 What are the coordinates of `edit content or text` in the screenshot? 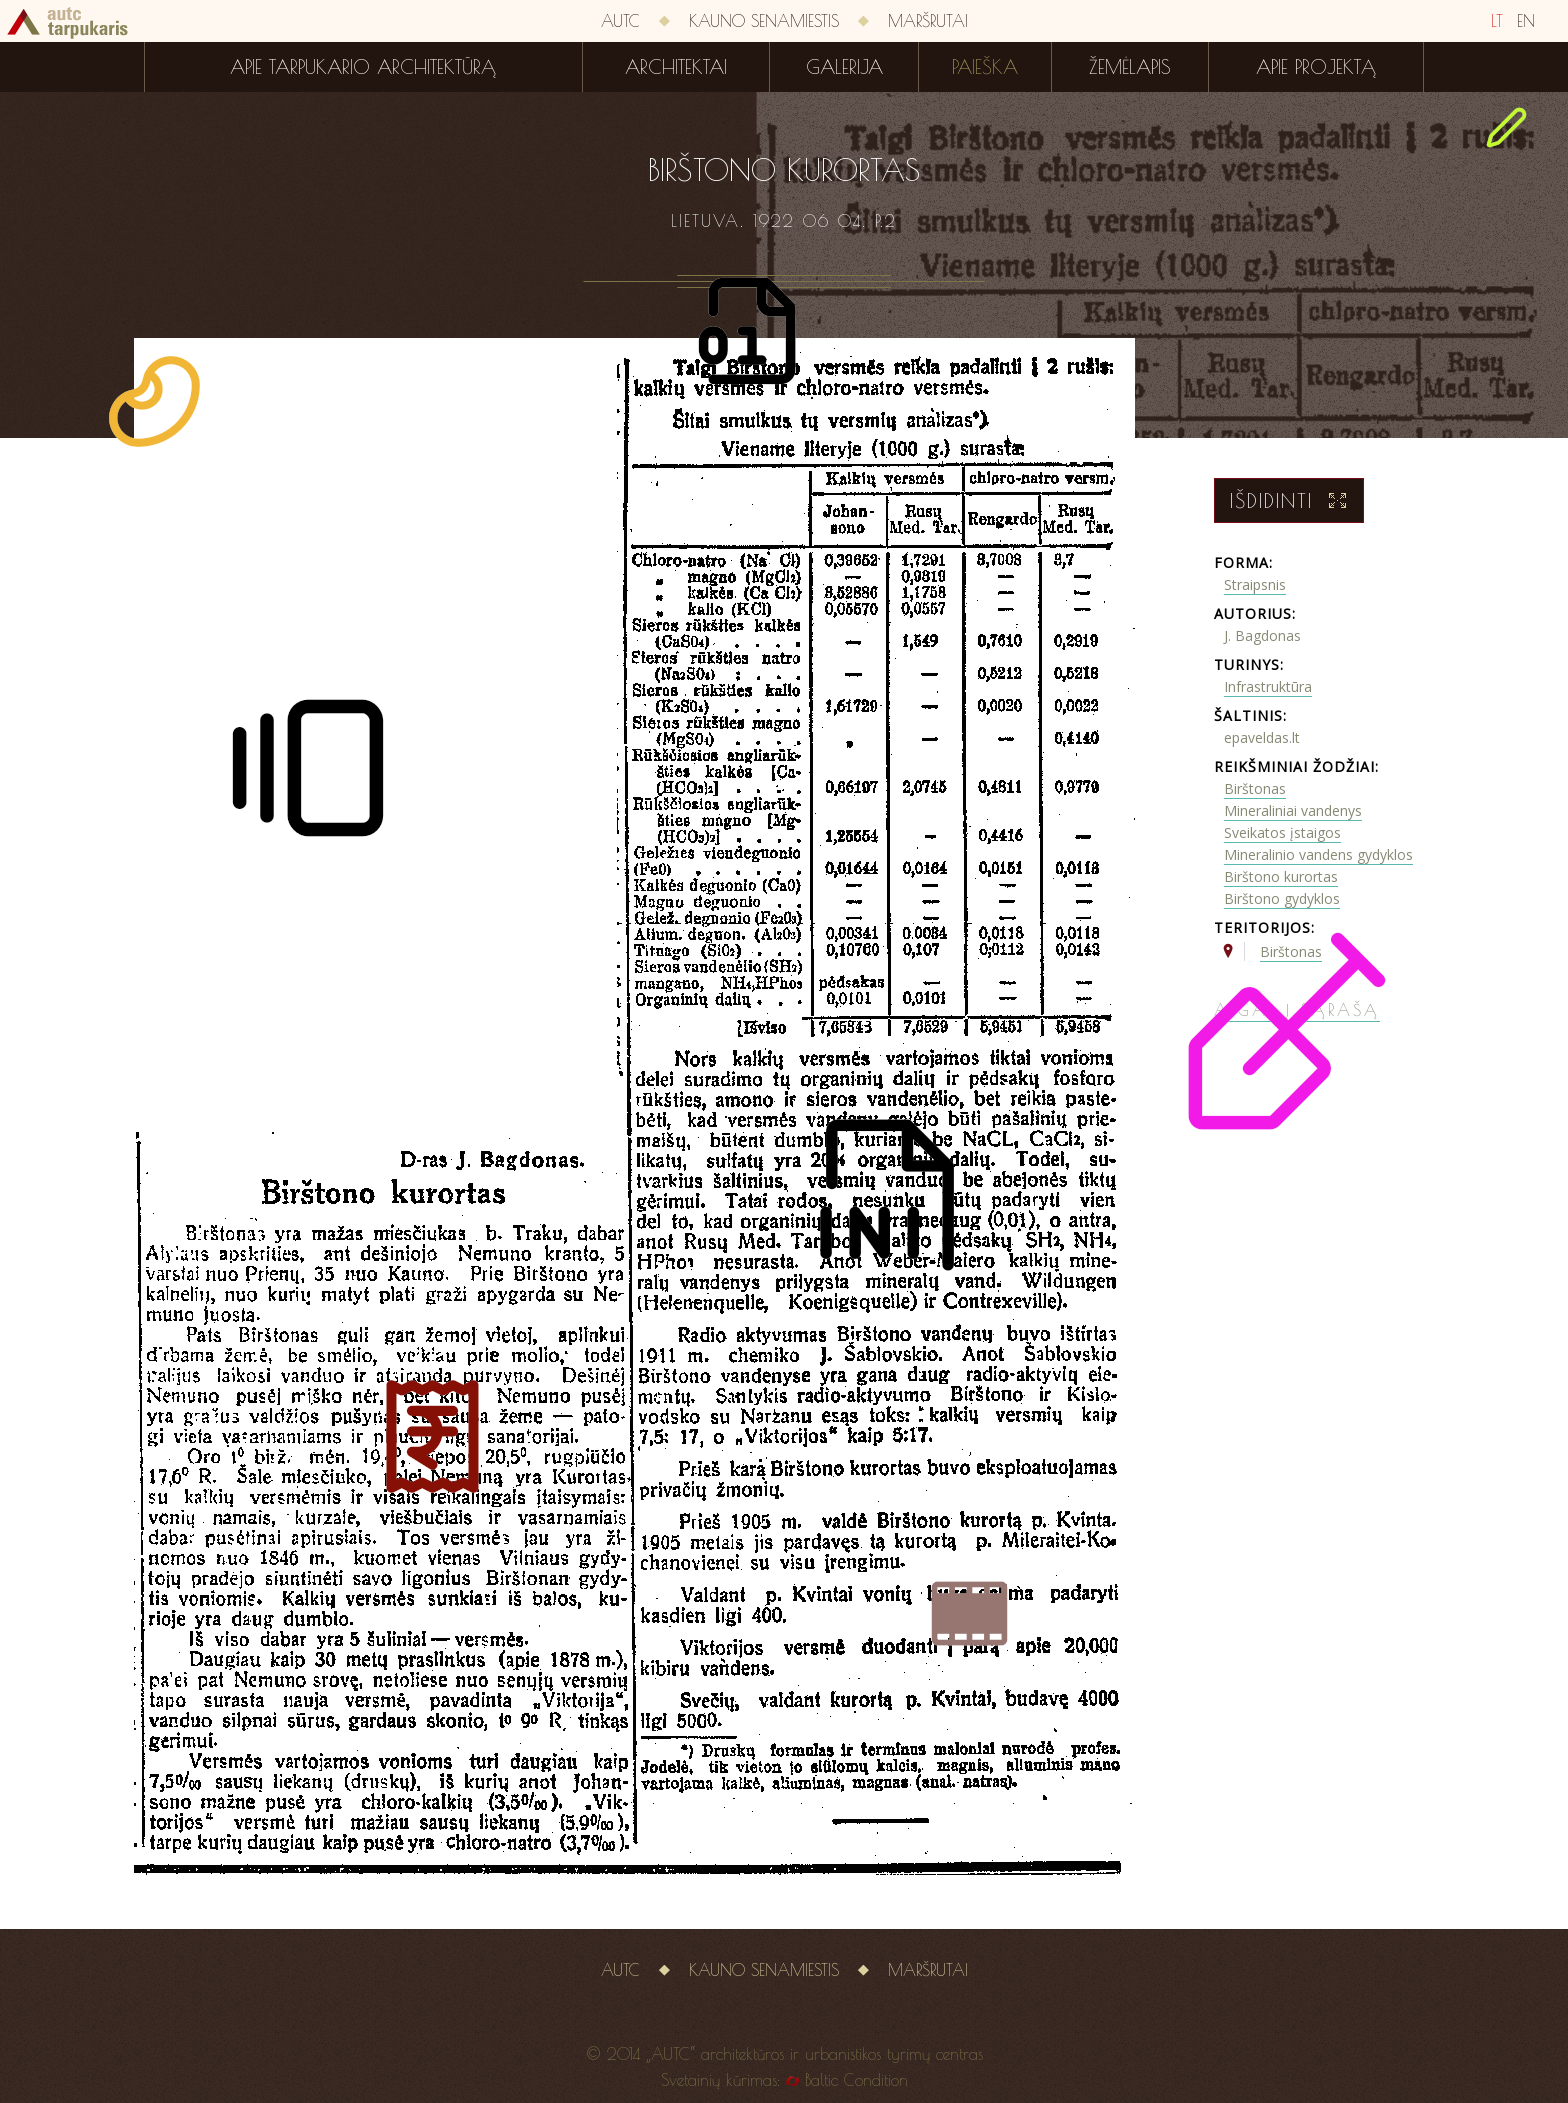 It's located at (1506, 127).